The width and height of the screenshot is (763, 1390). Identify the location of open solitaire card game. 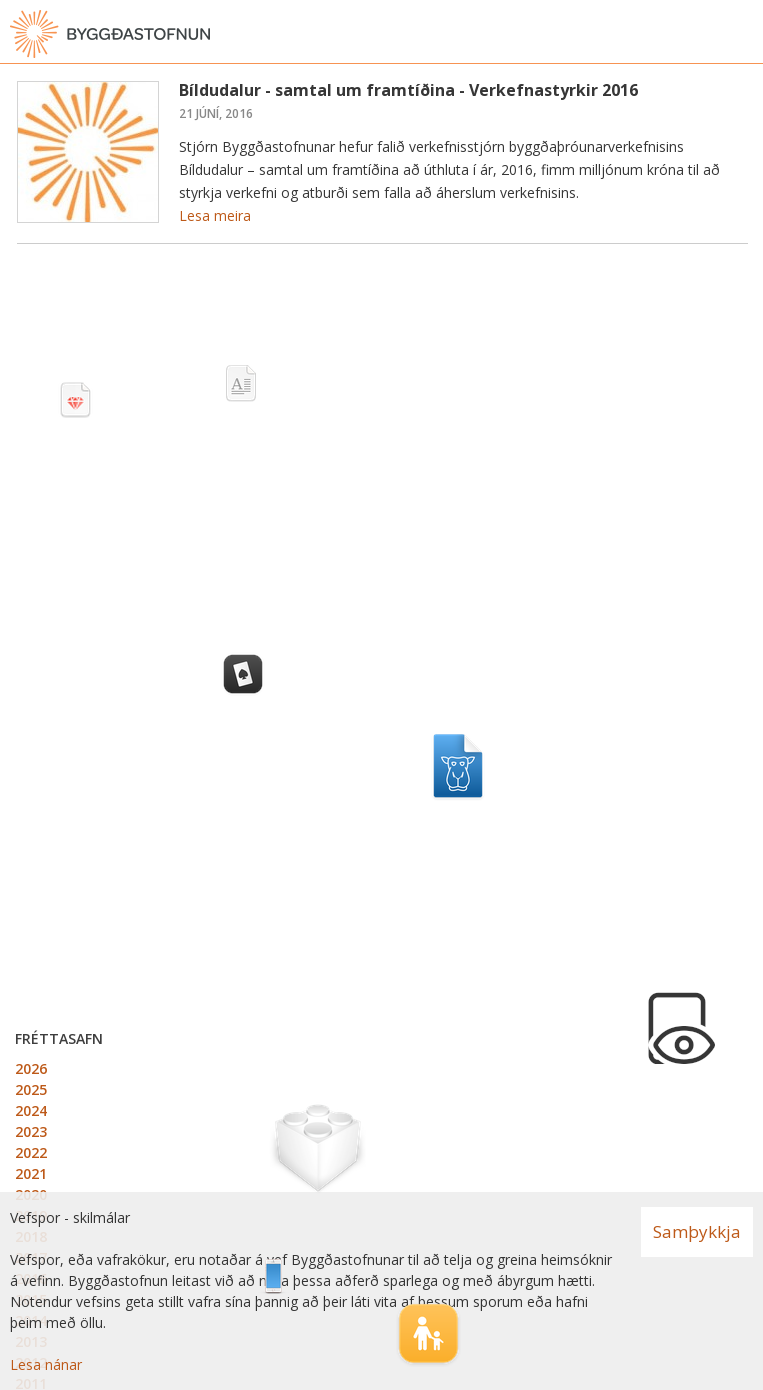
(243, 674).